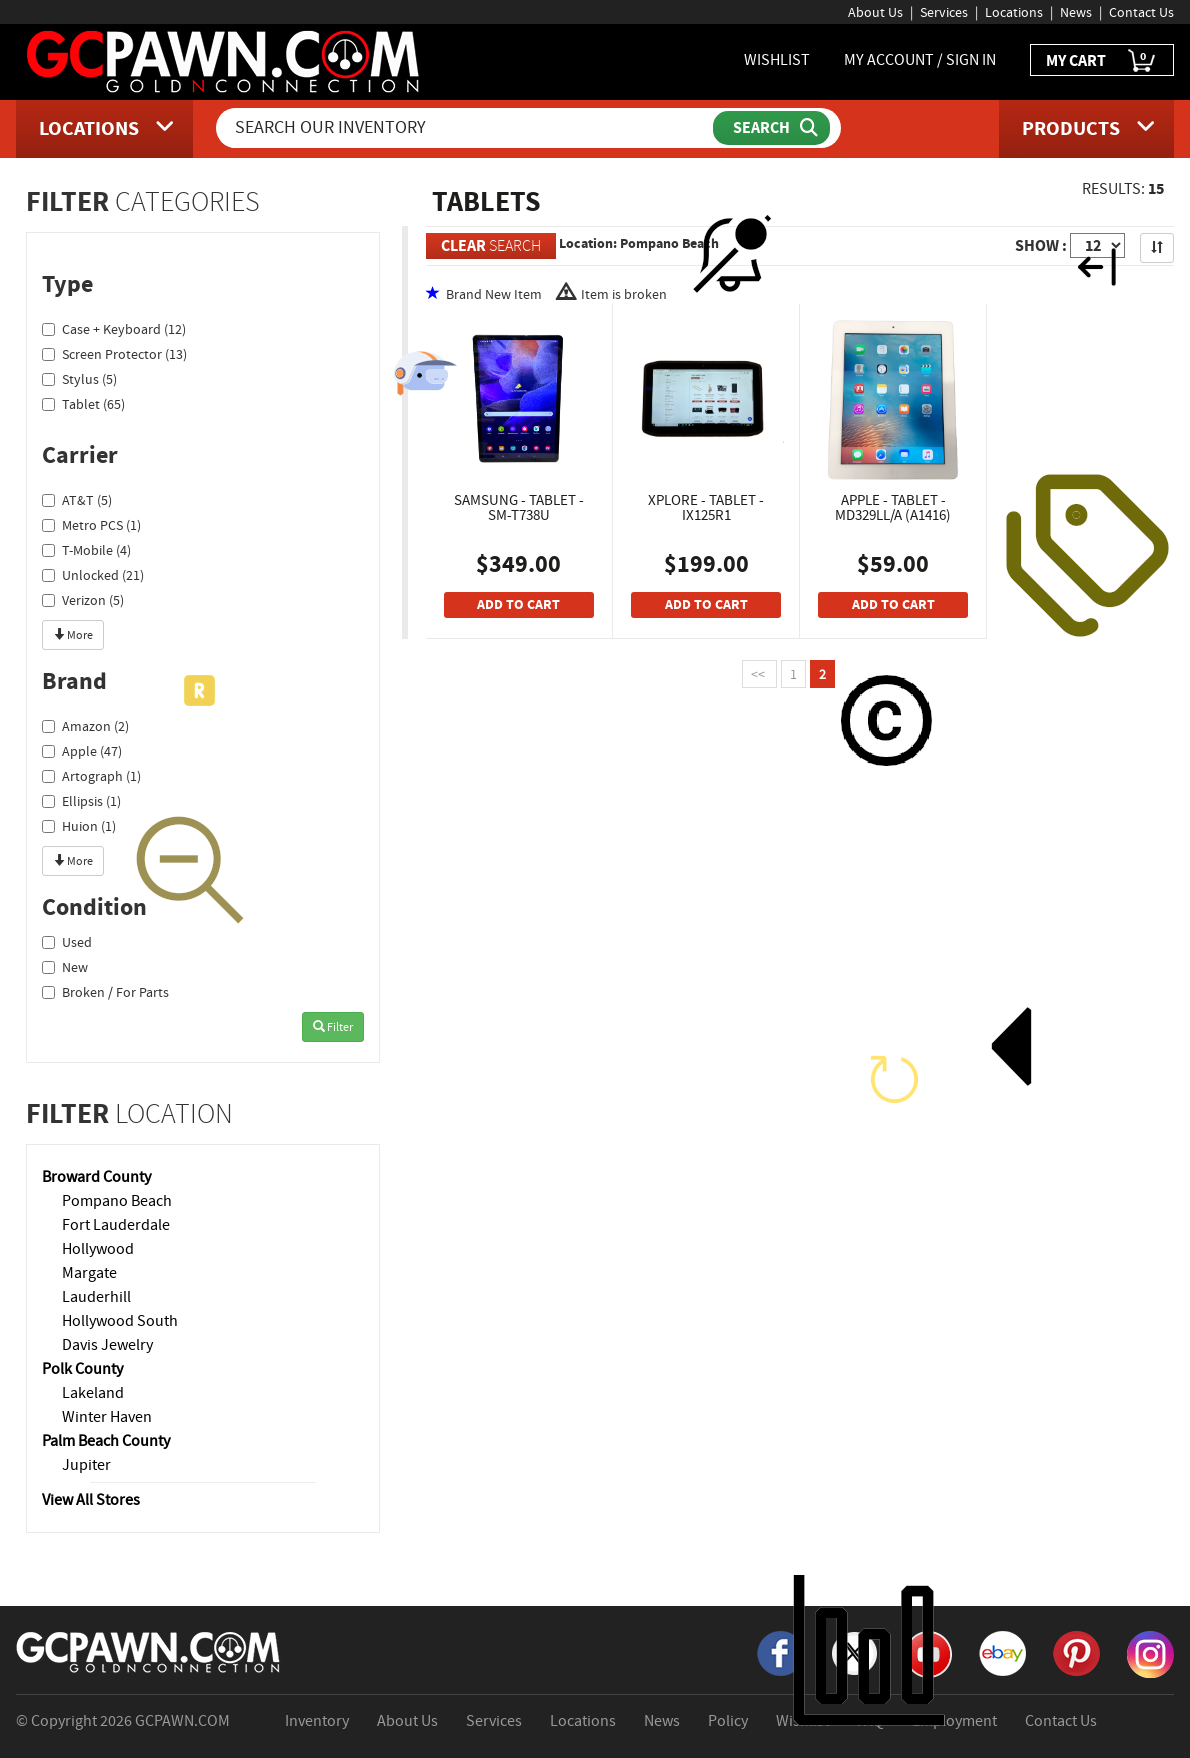  I want to click on refresh or reload the current content, so click(894, 1079).